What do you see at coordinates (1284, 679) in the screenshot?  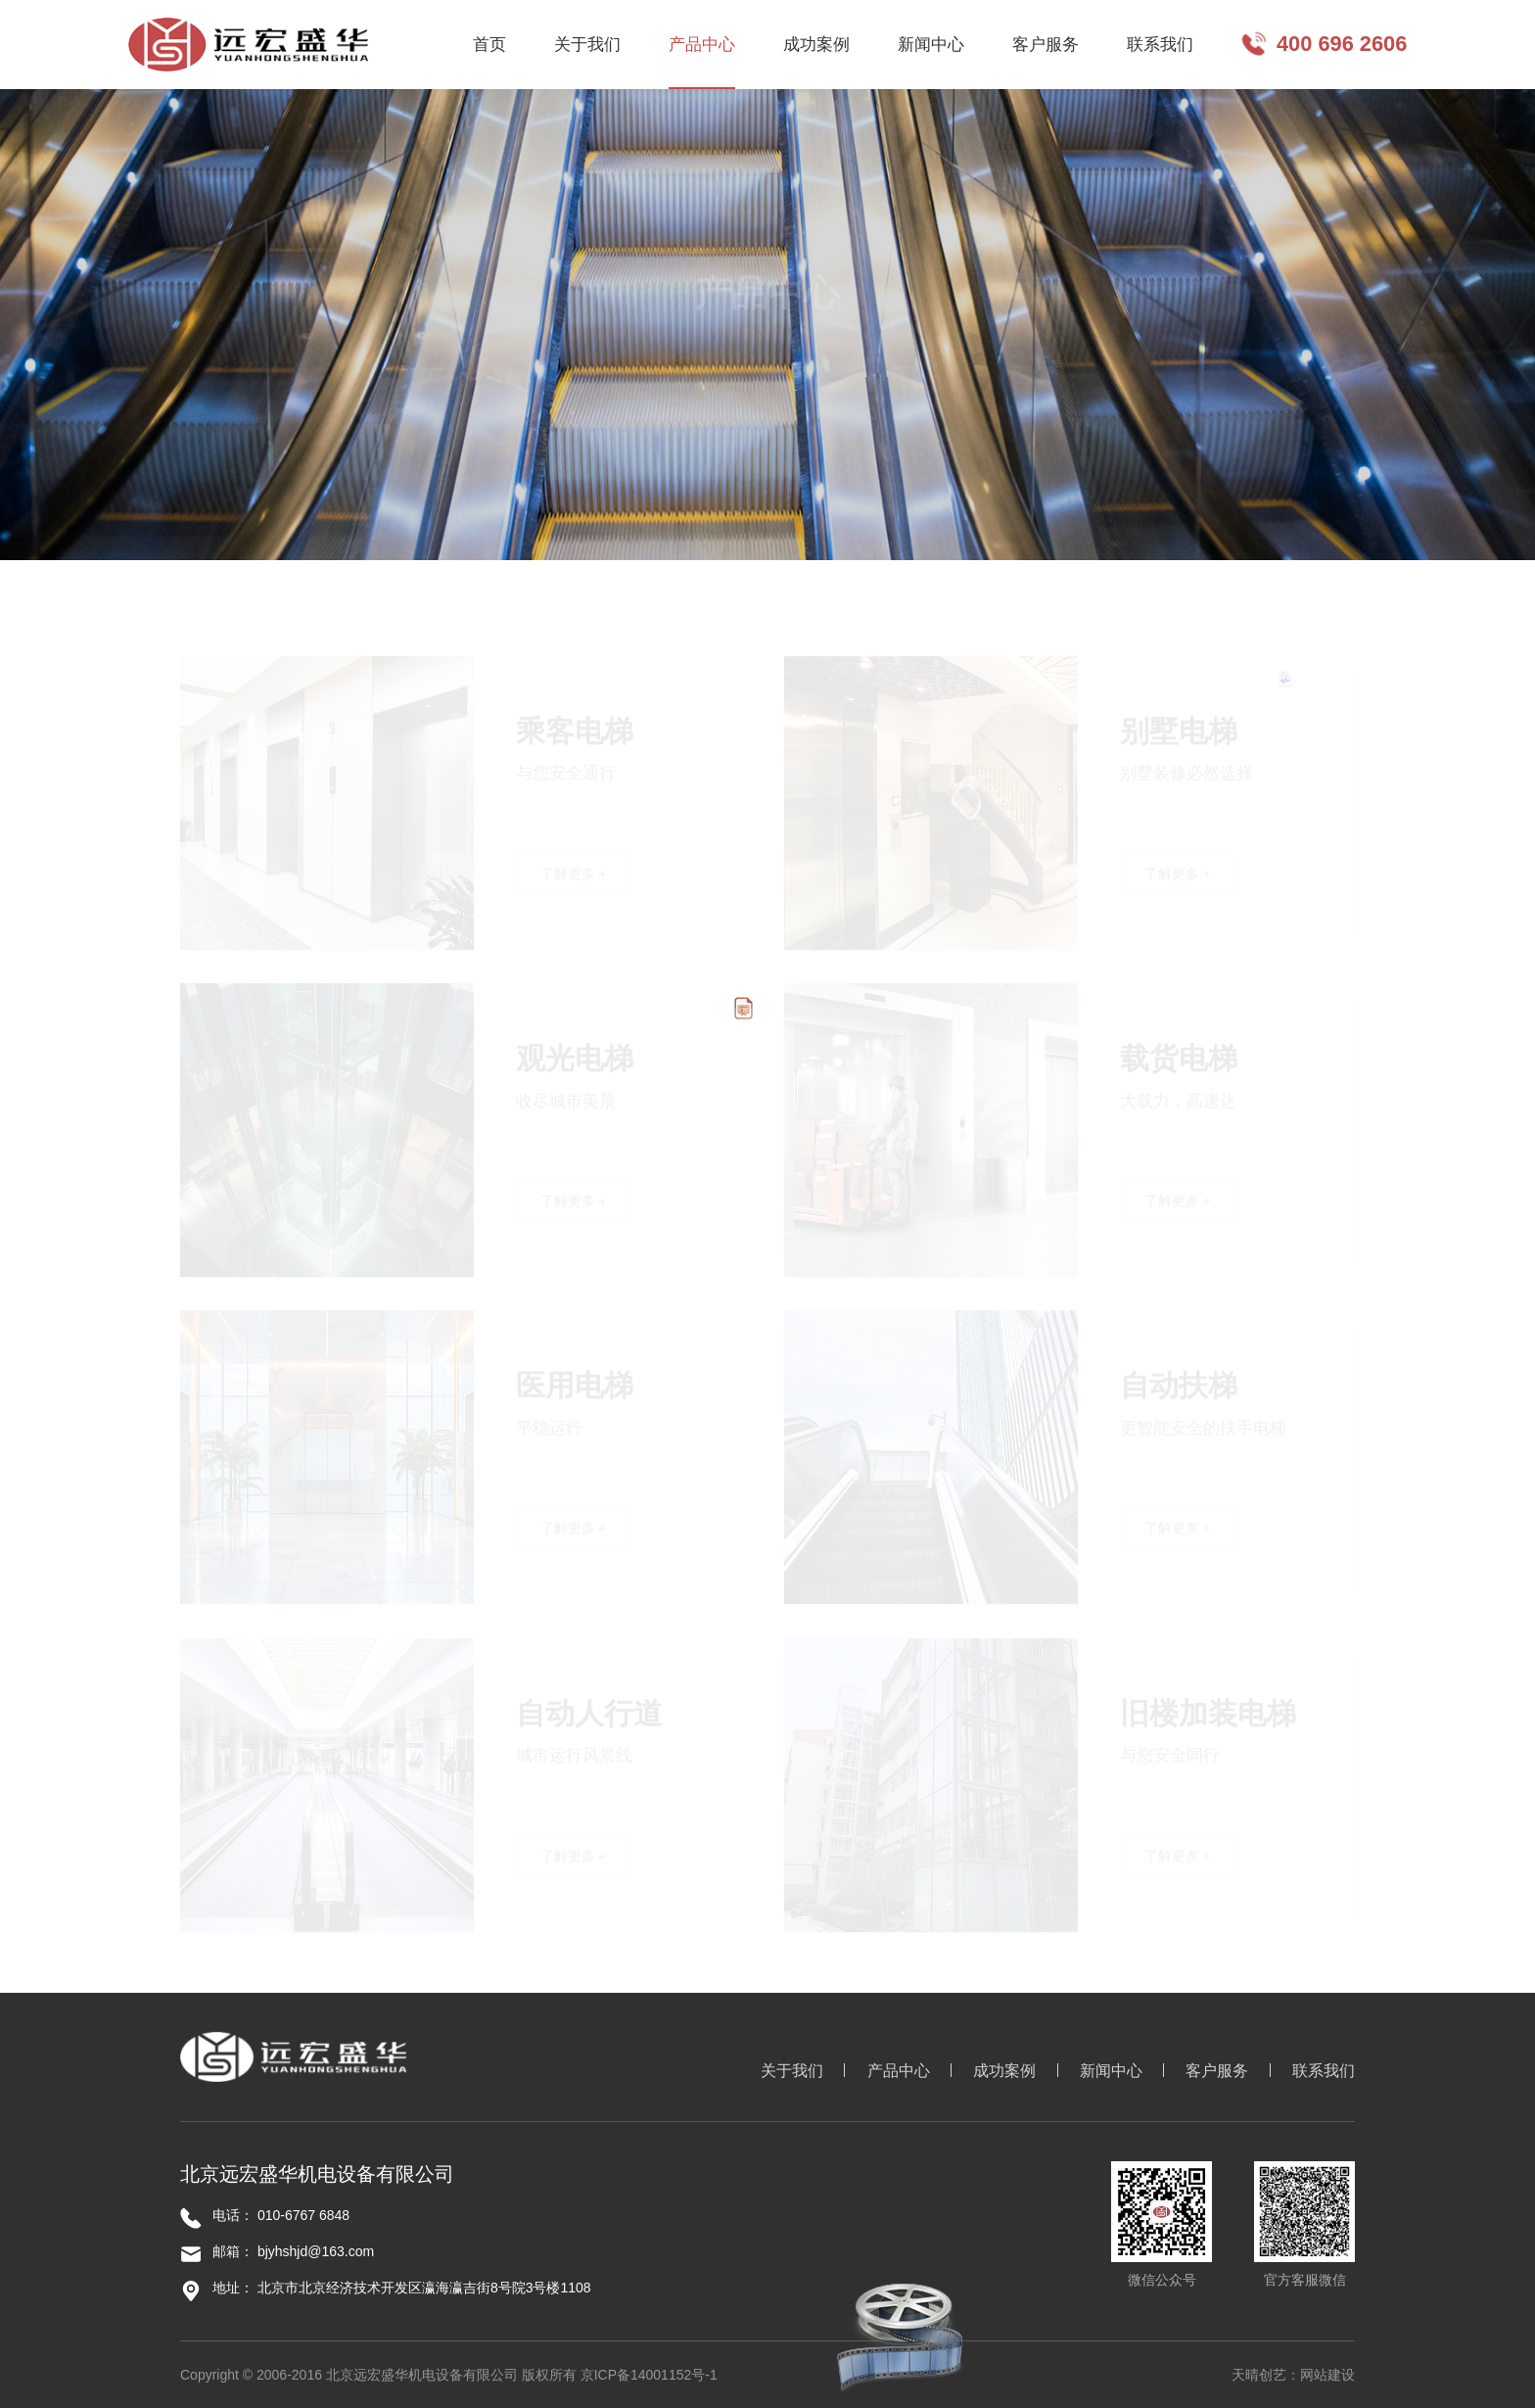 I see `an HTML or web document file` at bounding box center [1284, 679].